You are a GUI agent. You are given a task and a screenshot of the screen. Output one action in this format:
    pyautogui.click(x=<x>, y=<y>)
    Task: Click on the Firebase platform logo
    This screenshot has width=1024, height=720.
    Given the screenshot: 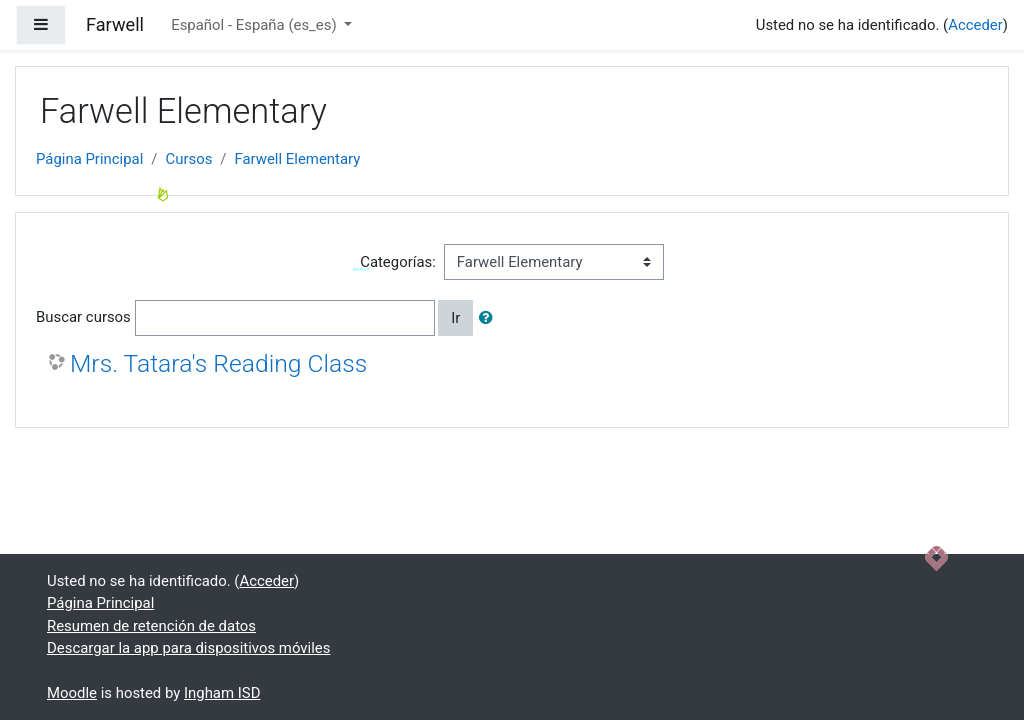 What is the action you would take?
    pyautogui.click(x=163, y=194)
    